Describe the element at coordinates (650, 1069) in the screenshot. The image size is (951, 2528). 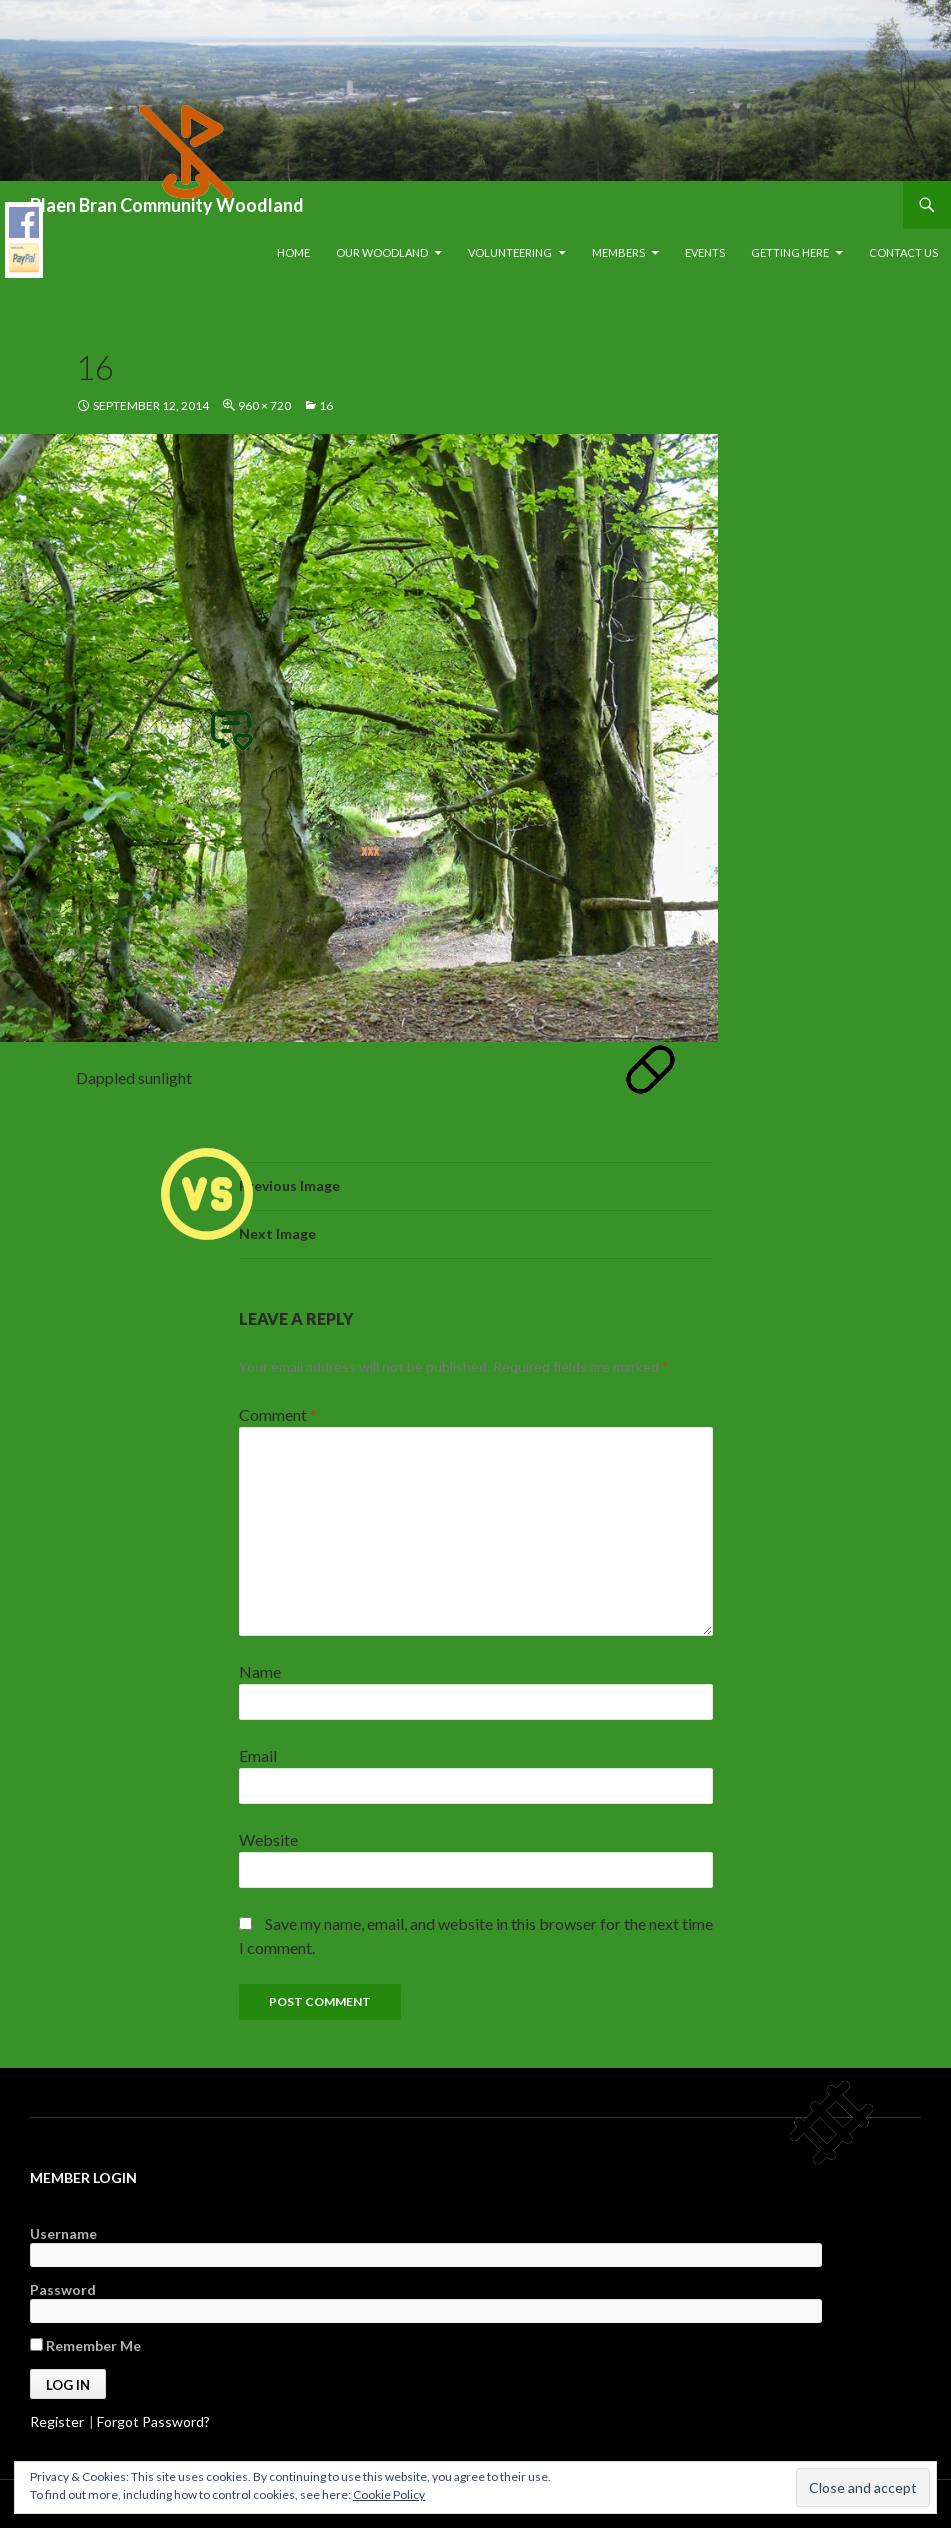
I see `access medication reminders or health settings` at that location.